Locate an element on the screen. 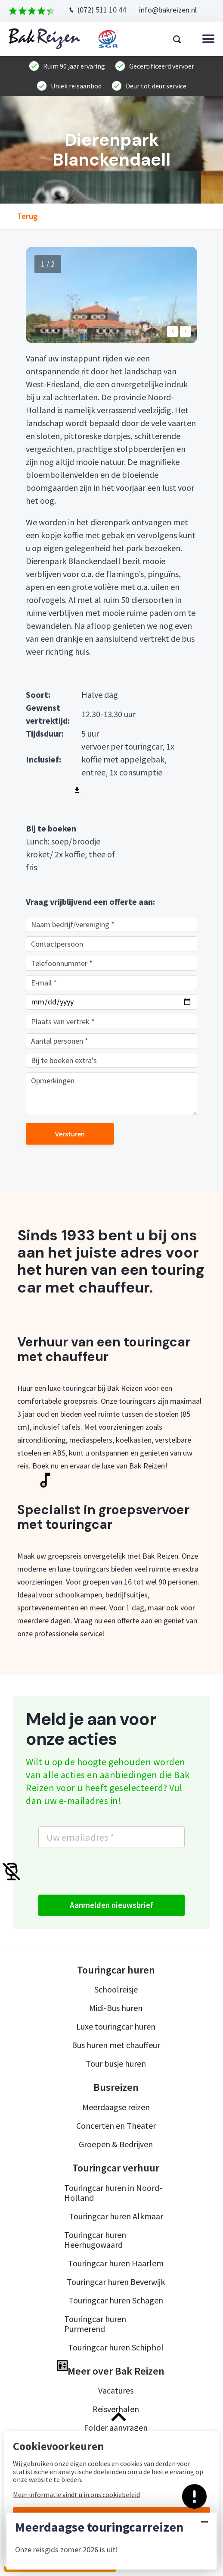 The image size is (223, 2576). play or access audio content is located at coordinates (45, 1480).